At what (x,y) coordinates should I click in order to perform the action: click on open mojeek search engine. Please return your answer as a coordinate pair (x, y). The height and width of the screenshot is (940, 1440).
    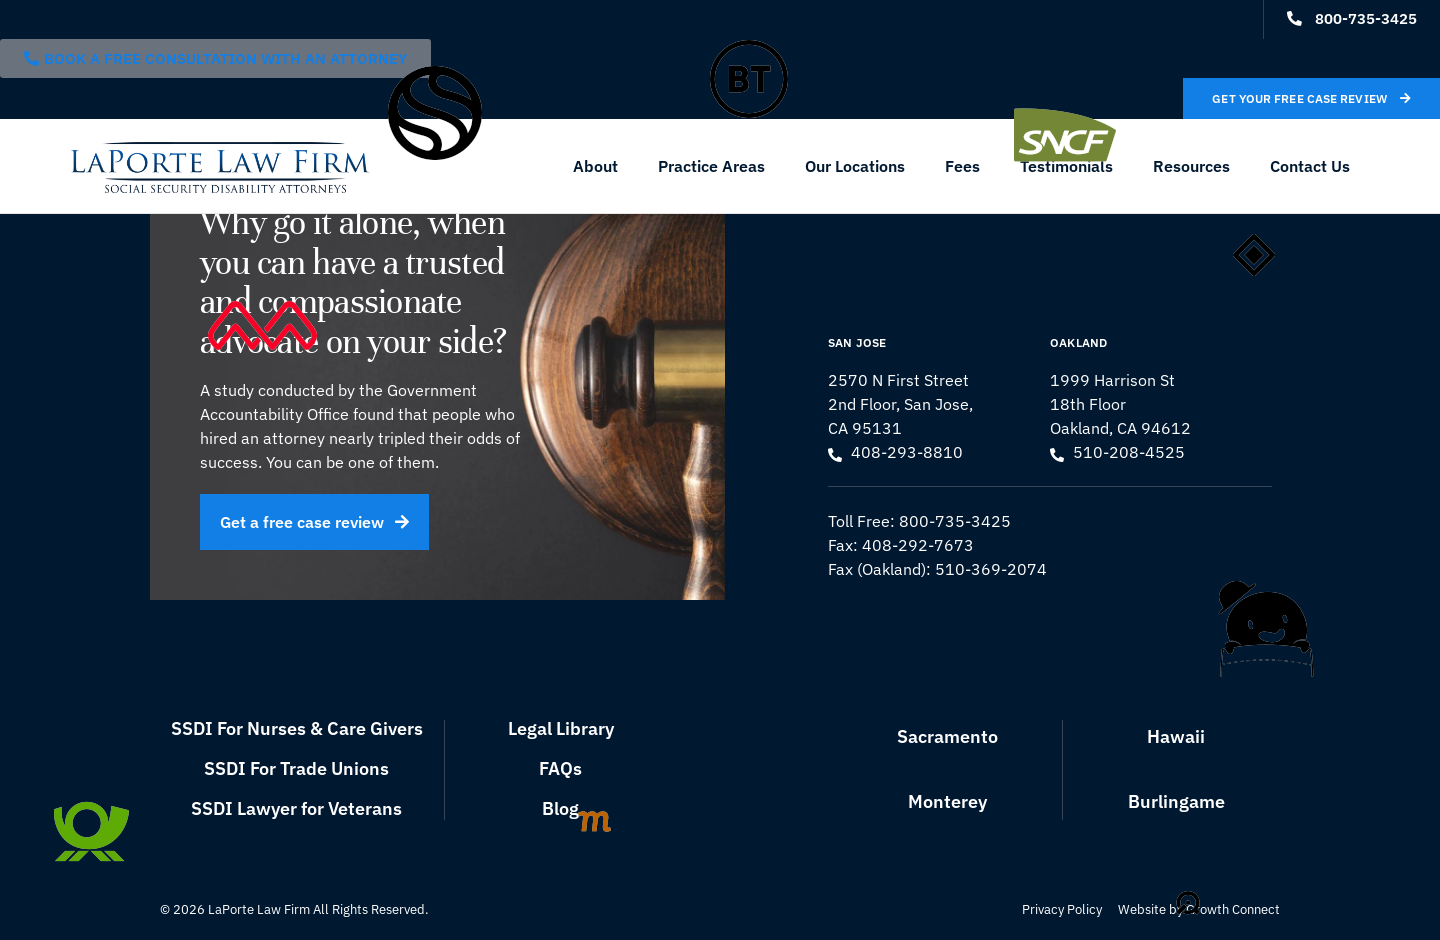
    Looking at the image, I should click on (594, 821).